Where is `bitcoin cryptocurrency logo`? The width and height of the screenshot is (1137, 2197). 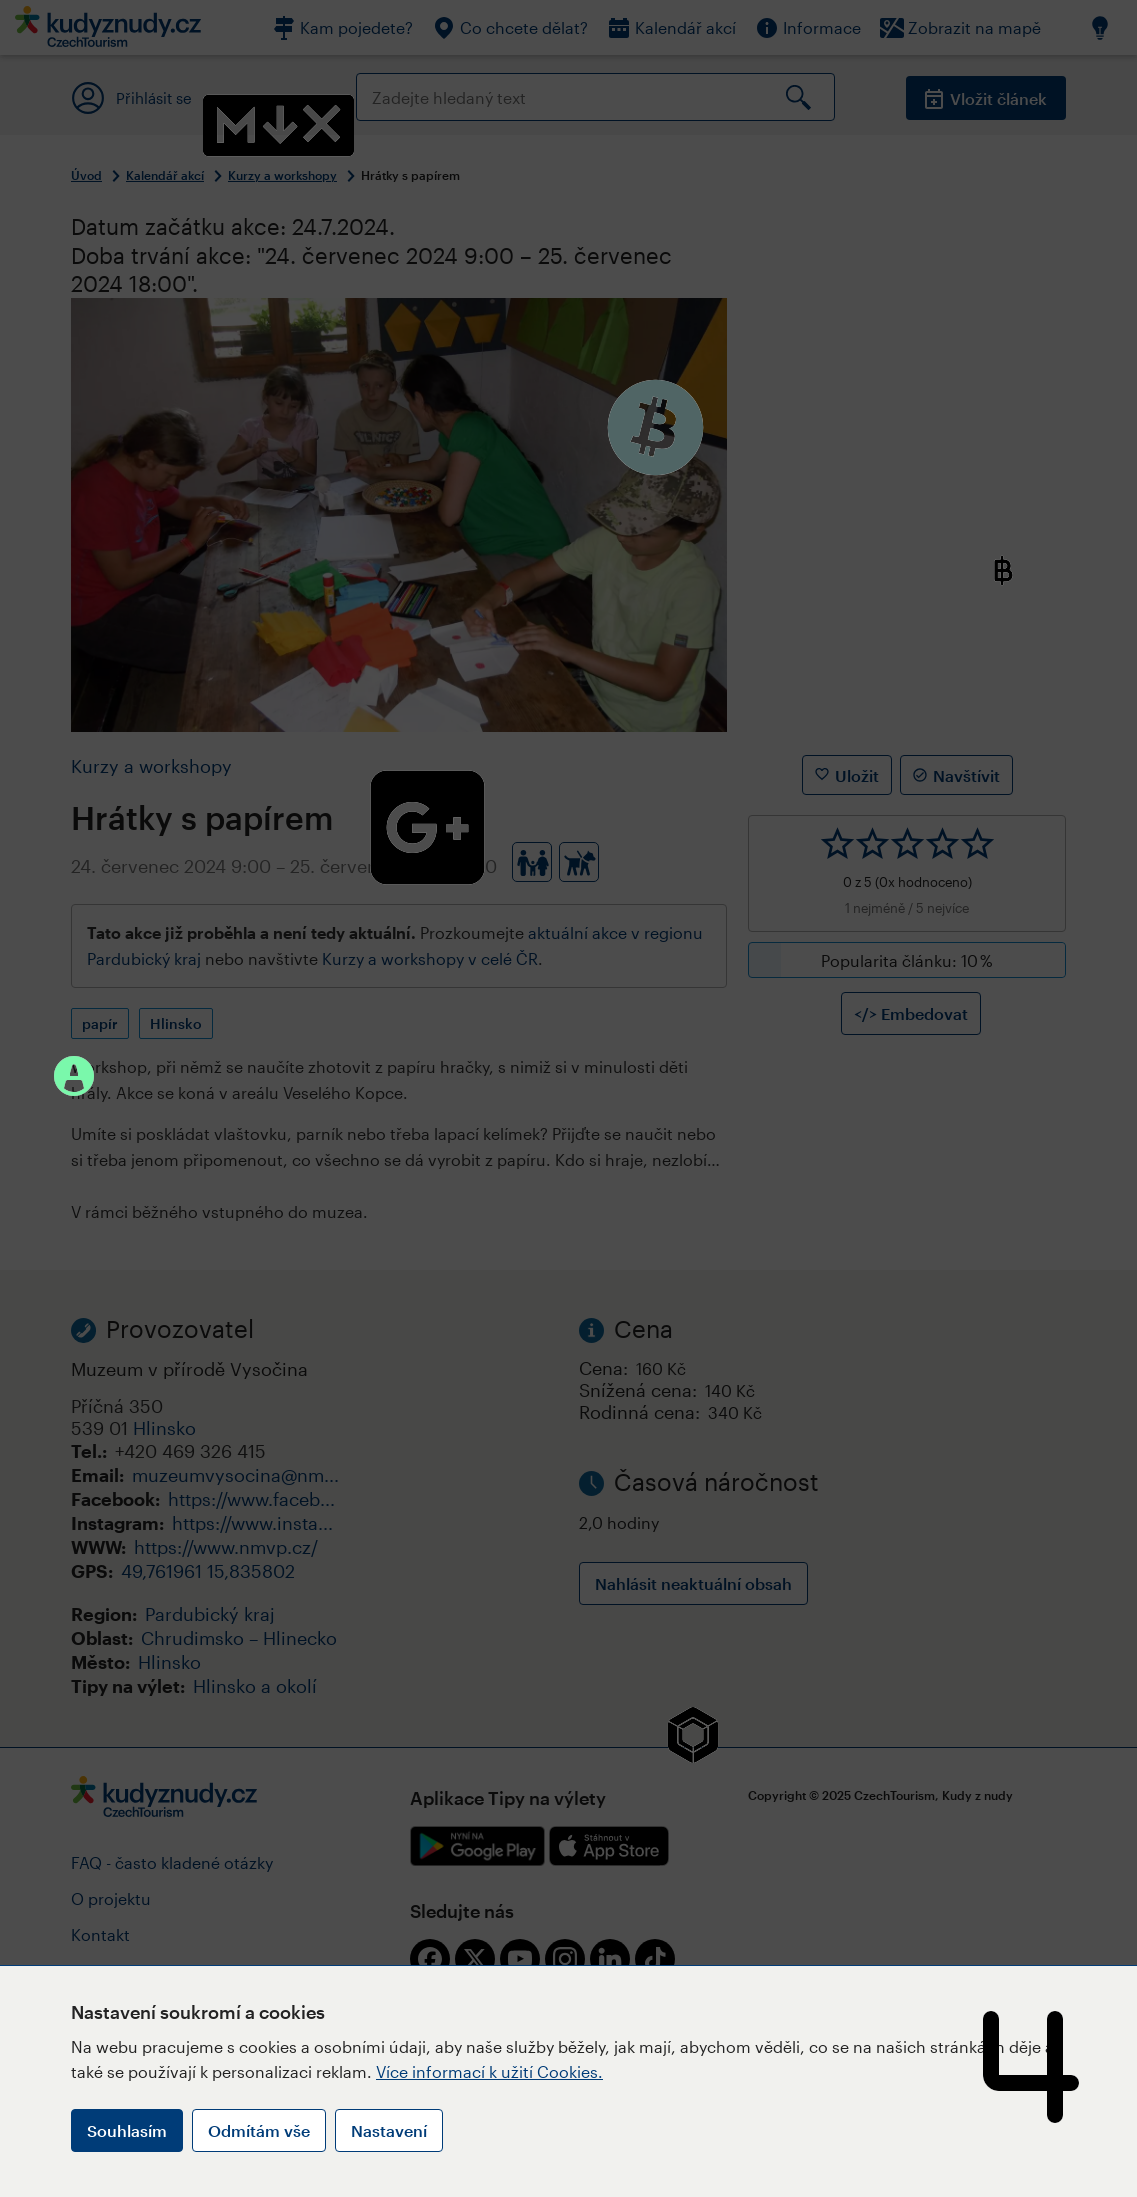 bitcoin cryptocurrency logo is located at coordinates (655, 427).